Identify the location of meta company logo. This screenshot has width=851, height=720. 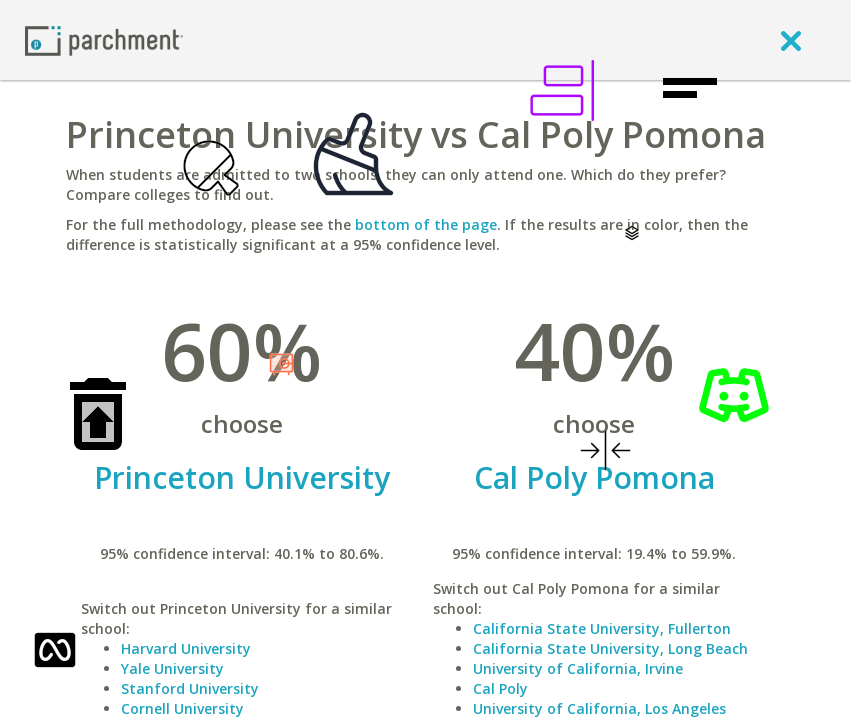
(55, 650).